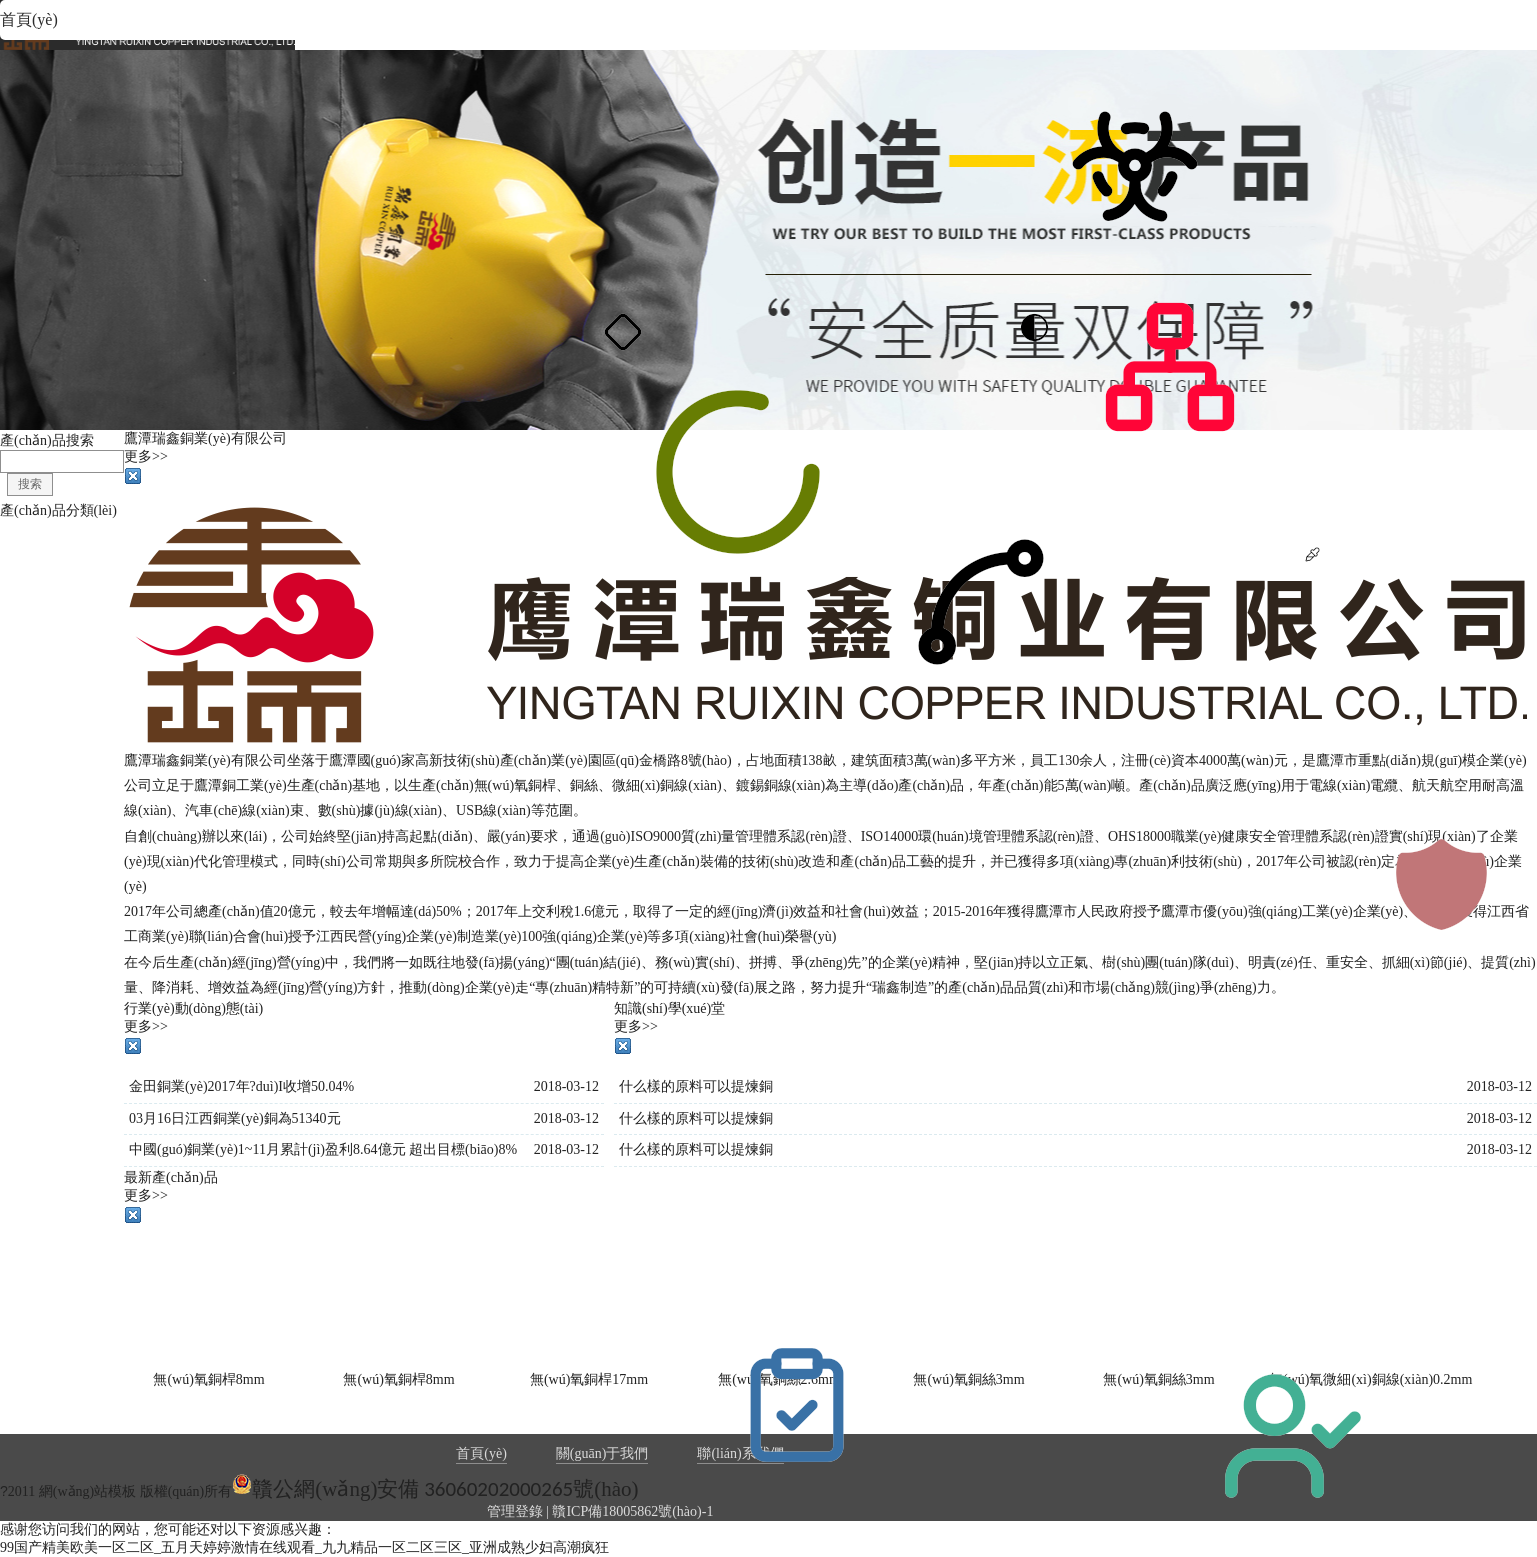 The width and height of the screenshot is (1537, 1557). What do you see at coordinates (1312, 554) in the screenshot?
I see `pick a color from the screen` at bounding box center [1312, 554].